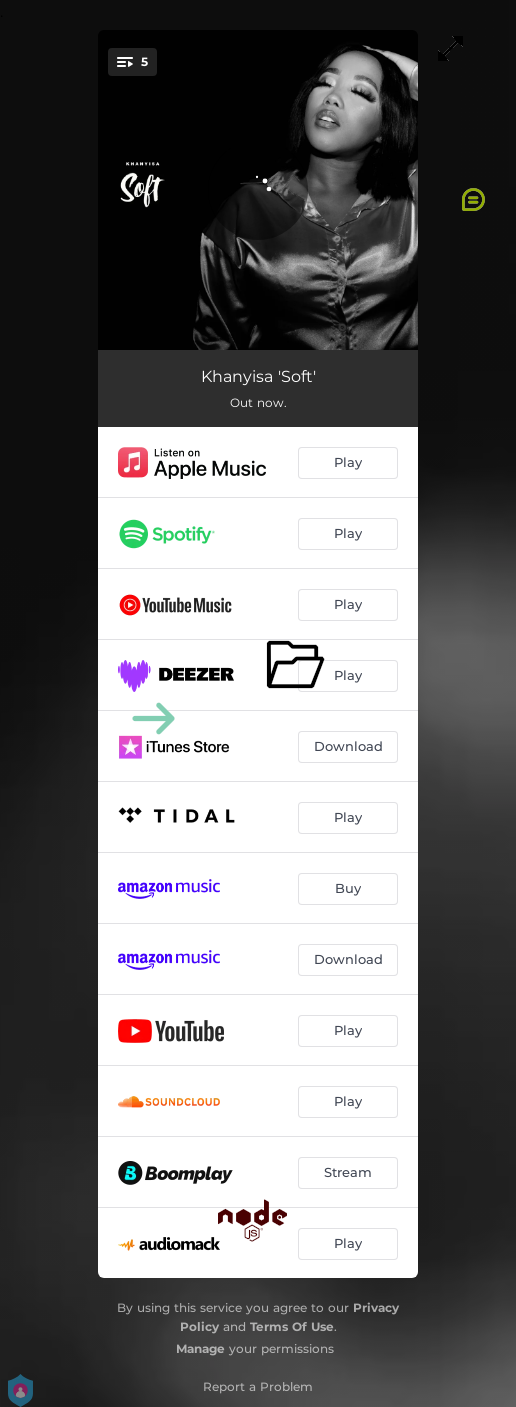 This screenshot has height=1407, width=516. Describe the element at coordinates (153, 718) in the screenshot. I see `proceed to the next step` at that location.